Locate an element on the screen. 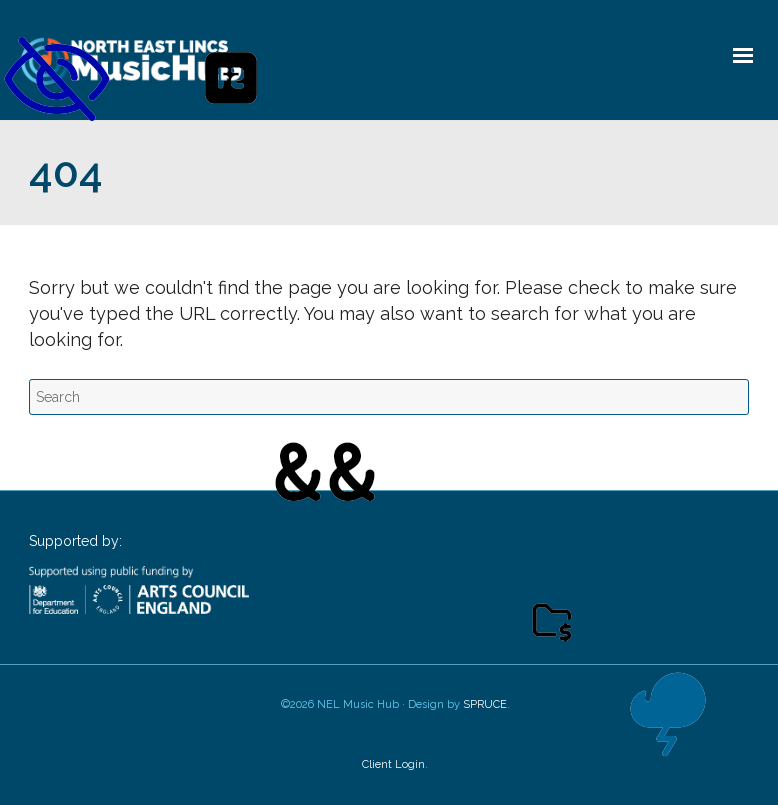  hide password or sensitive content is located at coordinates (57, 79).